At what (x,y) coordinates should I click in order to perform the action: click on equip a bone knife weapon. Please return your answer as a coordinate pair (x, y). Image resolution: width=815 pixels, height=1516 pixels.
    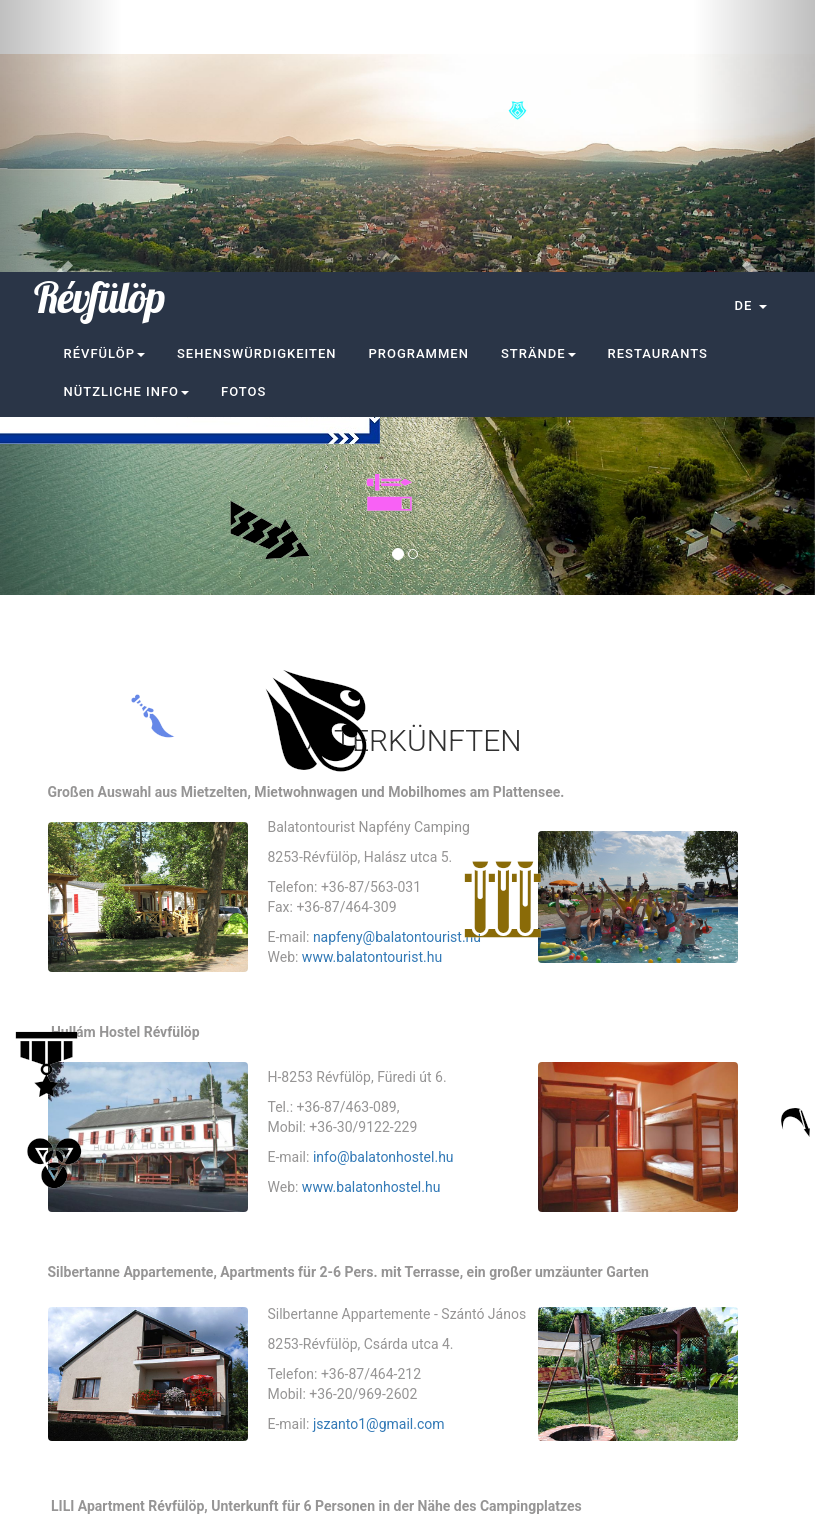
    Looking at the image, I should click on (153, 716).